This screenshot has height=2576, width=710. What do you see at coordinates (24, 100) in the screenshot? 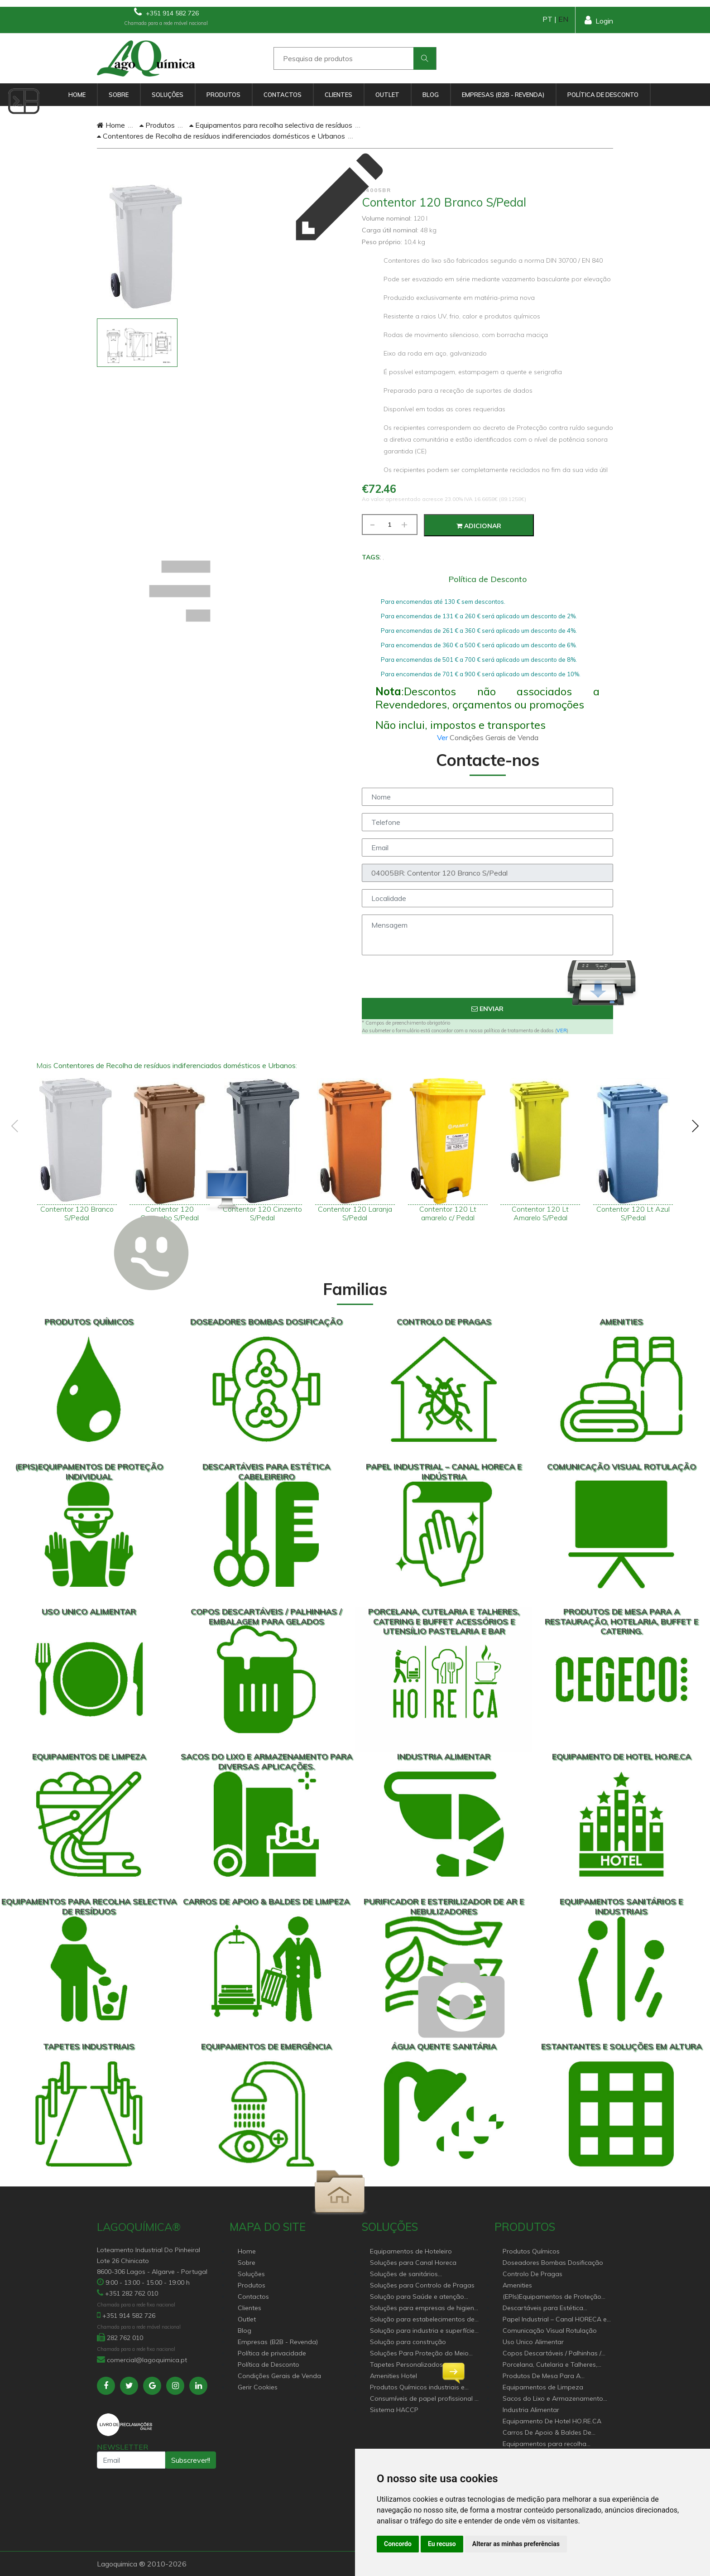
I see `open tilix terminal emulator` at bounding box center [24, 100].